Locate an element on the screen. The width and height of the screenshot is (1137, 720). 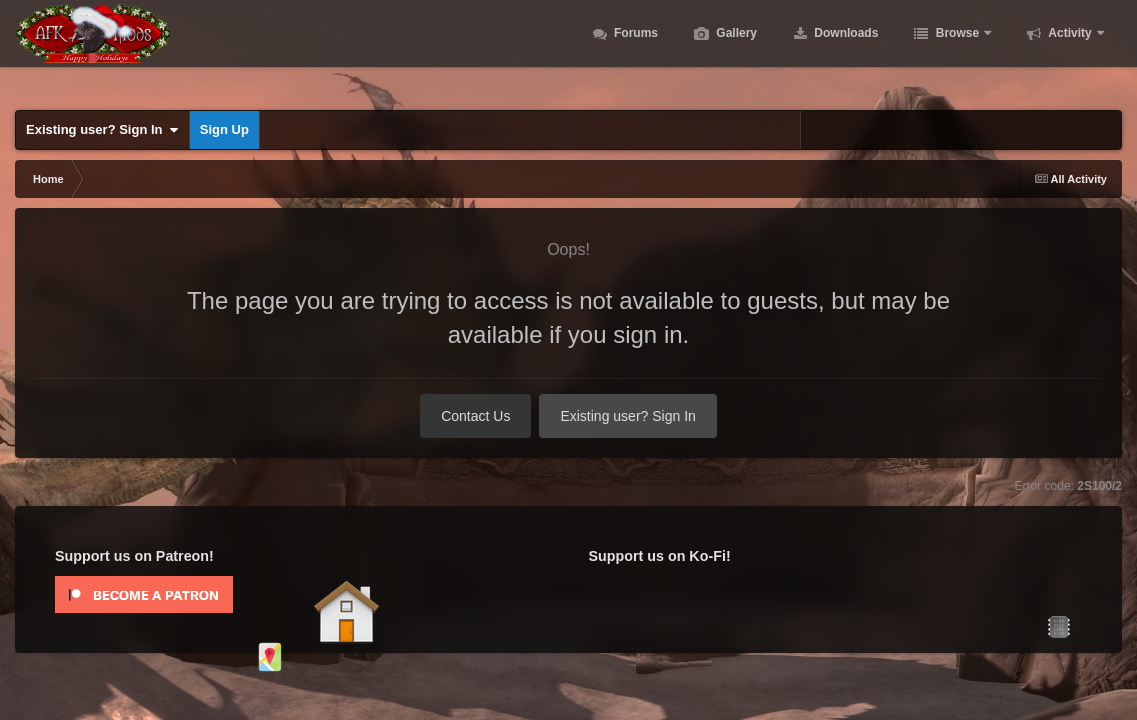
access your home folder is located at coordinates (346, 609).